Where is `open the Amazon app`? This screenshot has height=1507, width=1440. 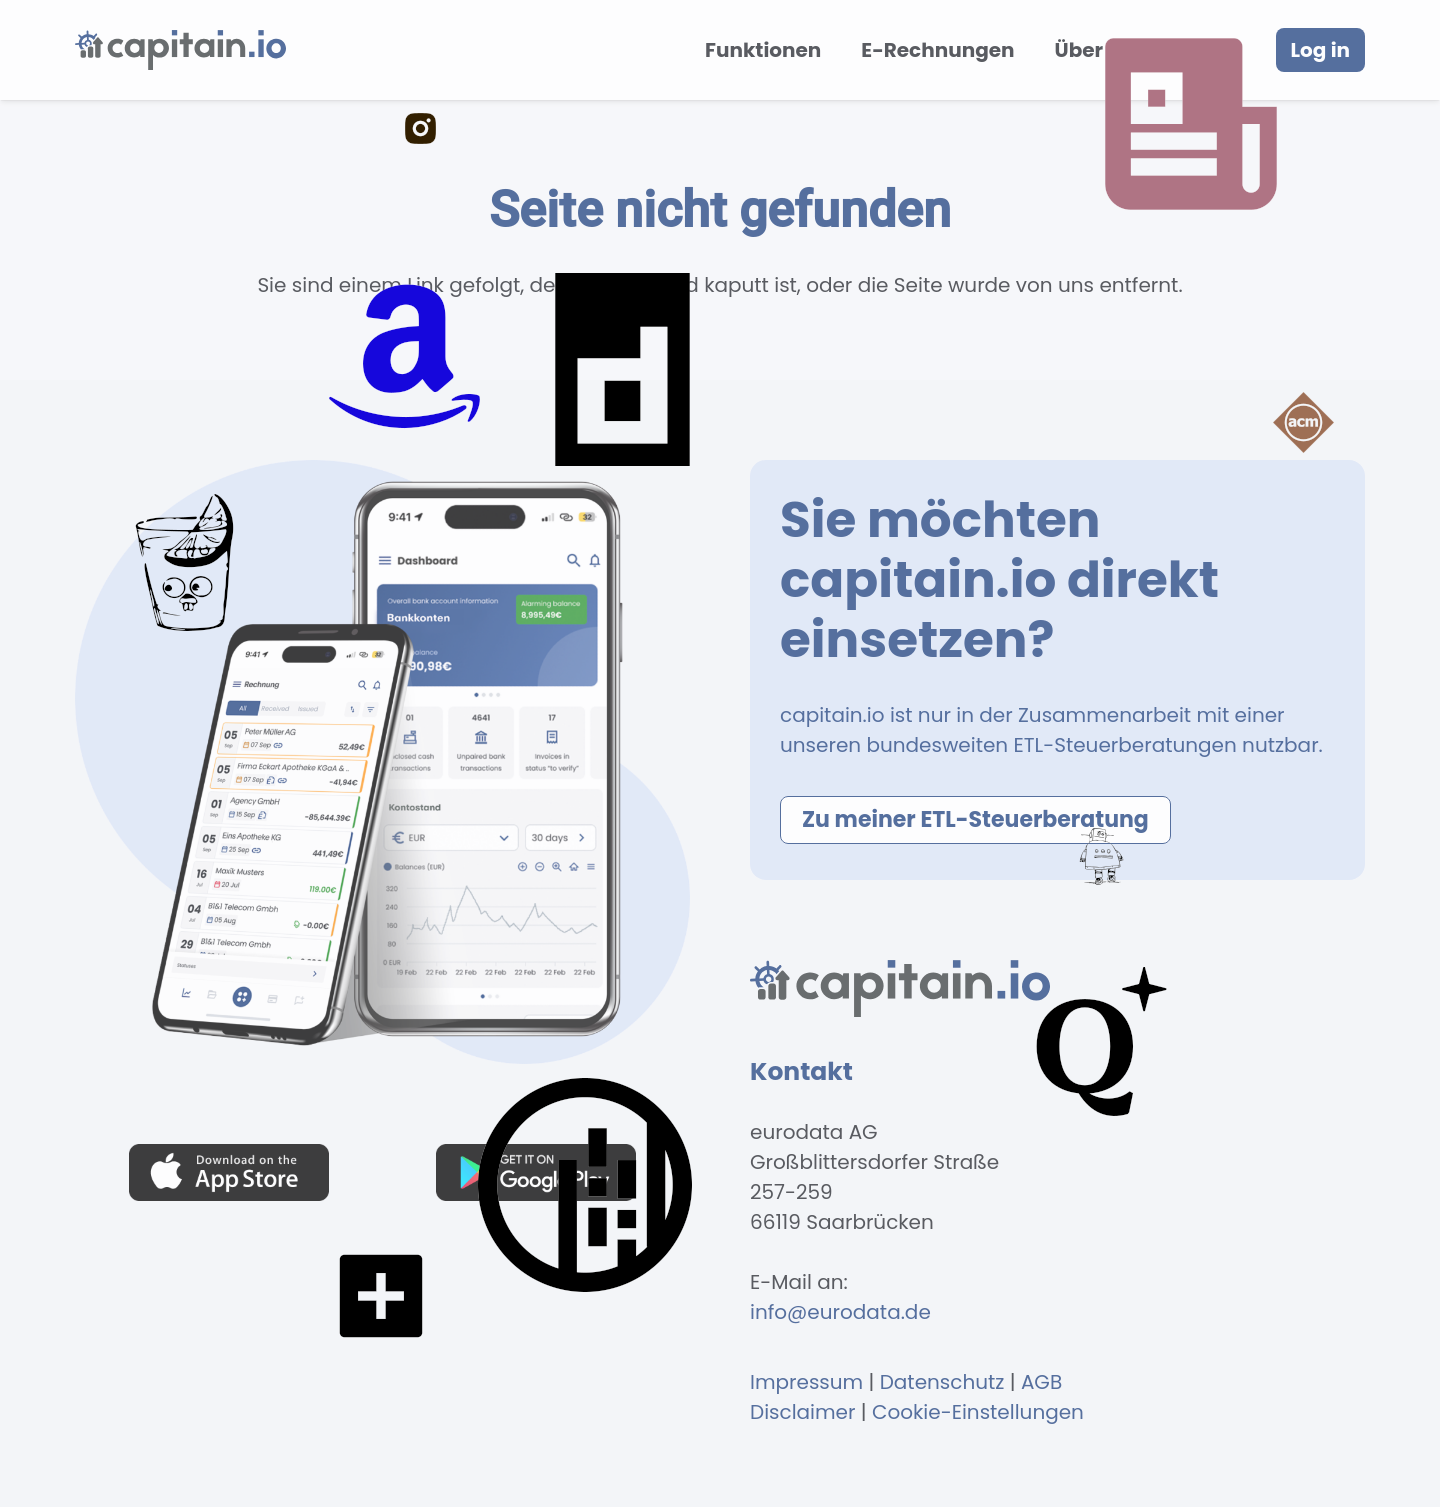
open the Amazon app is located at coordinates (404, 352).